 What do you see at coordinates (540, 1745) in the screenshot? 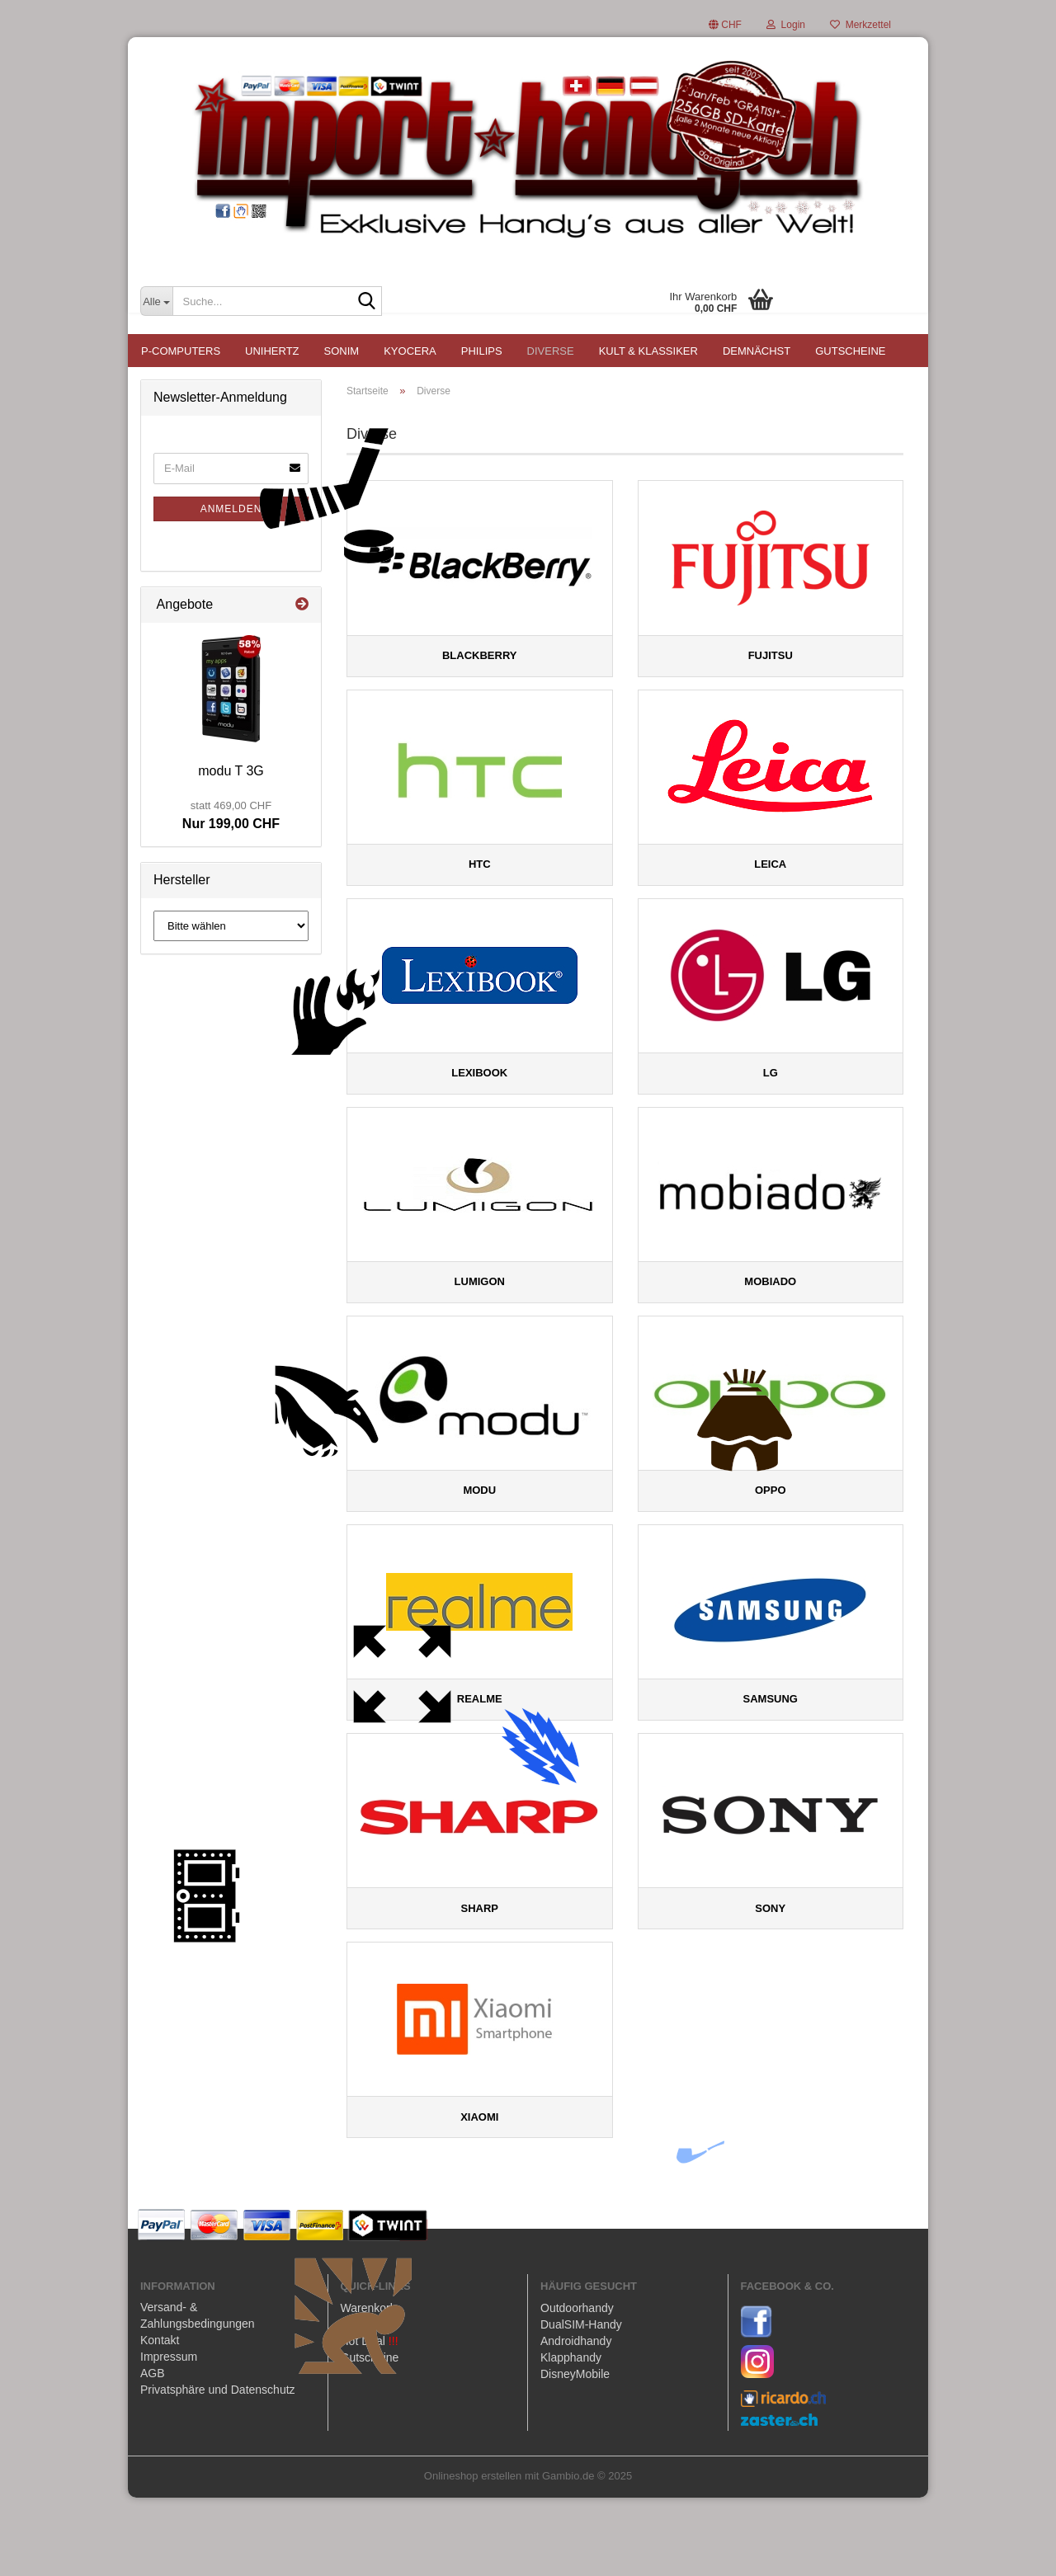
I see `lightning attack or electric slash ability` at bounding box center [540, 1745].